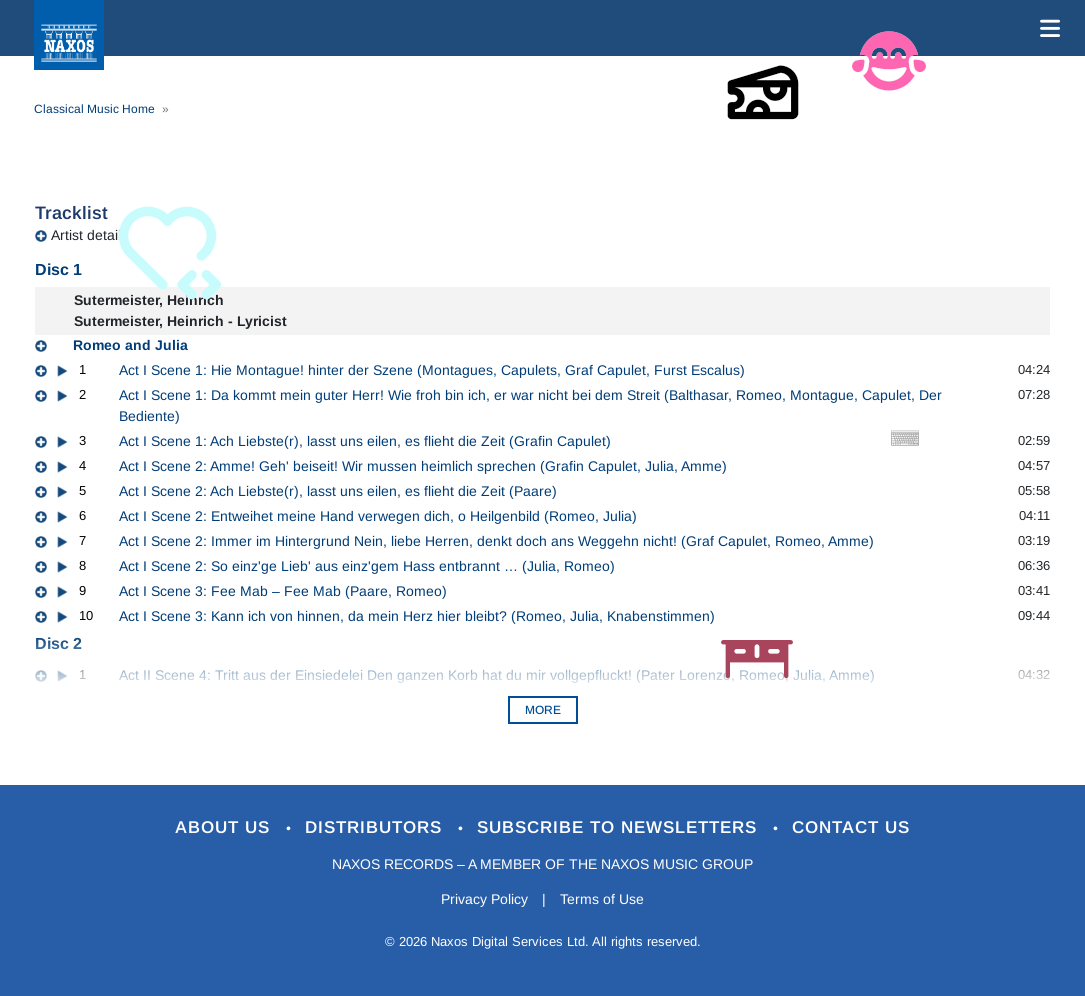 The image size is (1085, 996). I want to click on indicates dairy or cheese product category, so click(763, 96).